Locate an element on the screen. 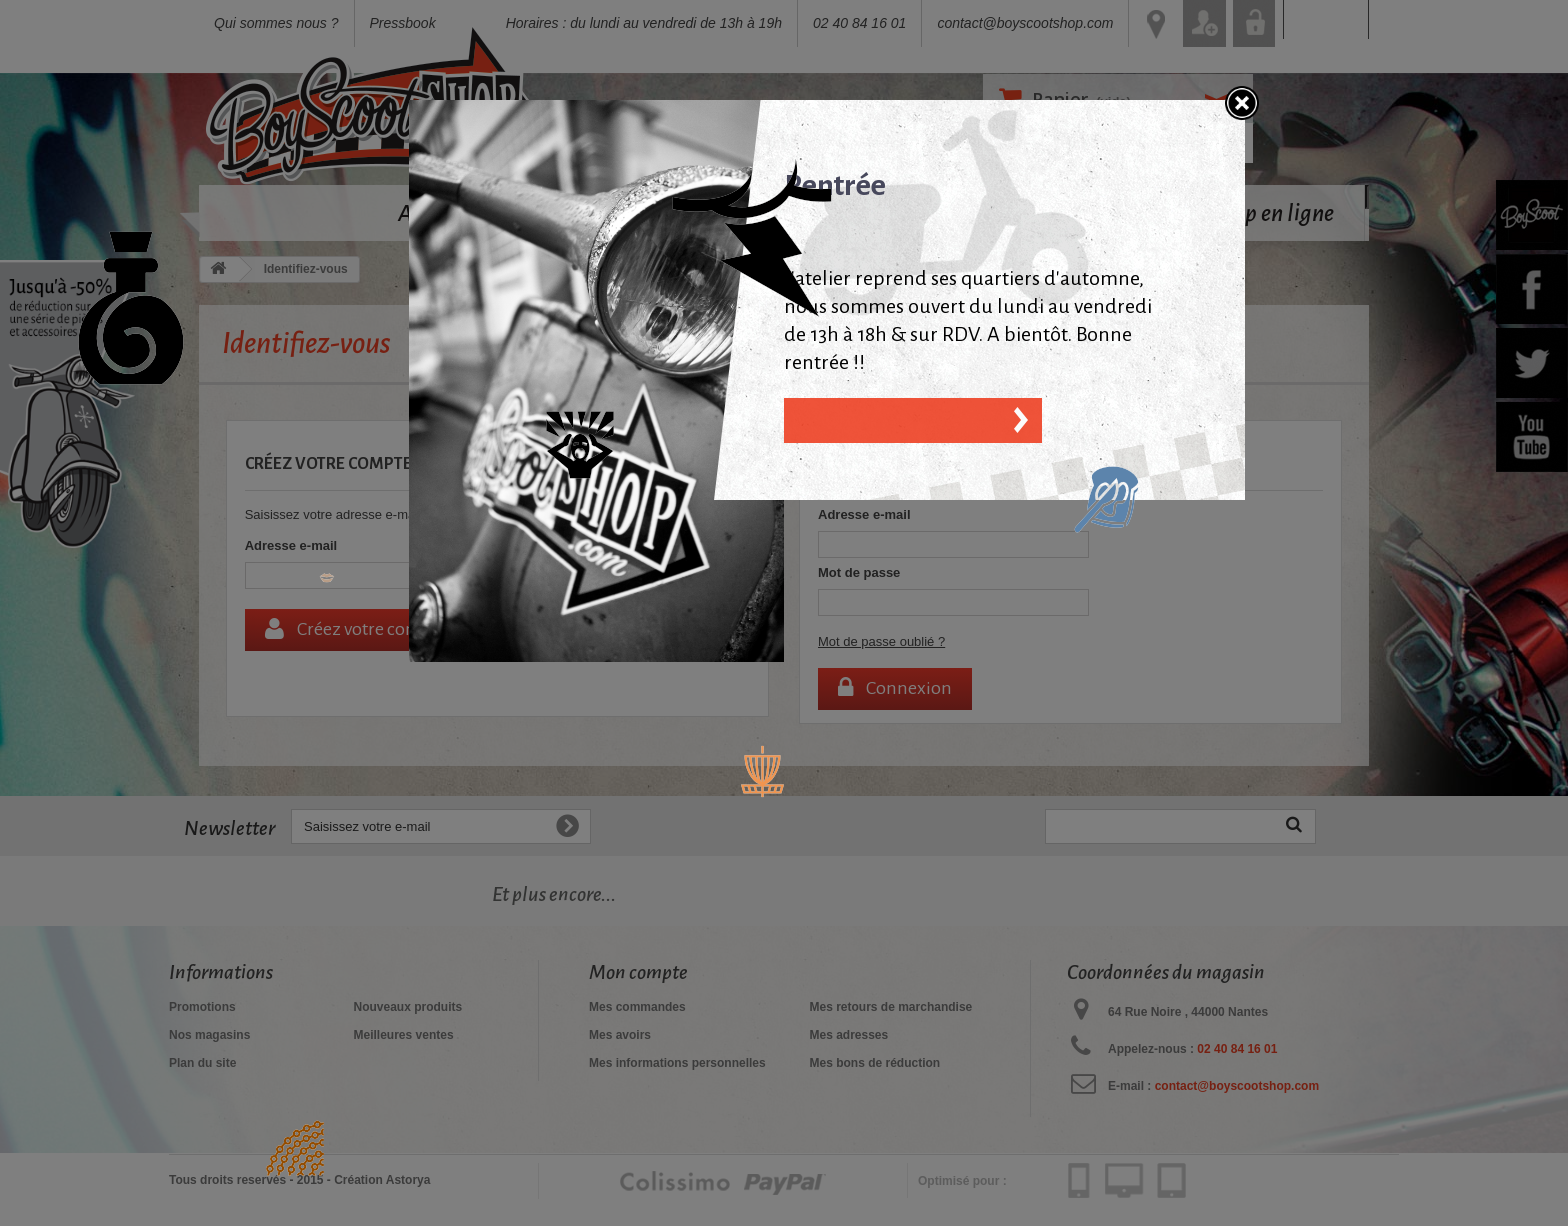 The image size is (1568, 1226). access voice or speech features is located at coordinates (327, 578).